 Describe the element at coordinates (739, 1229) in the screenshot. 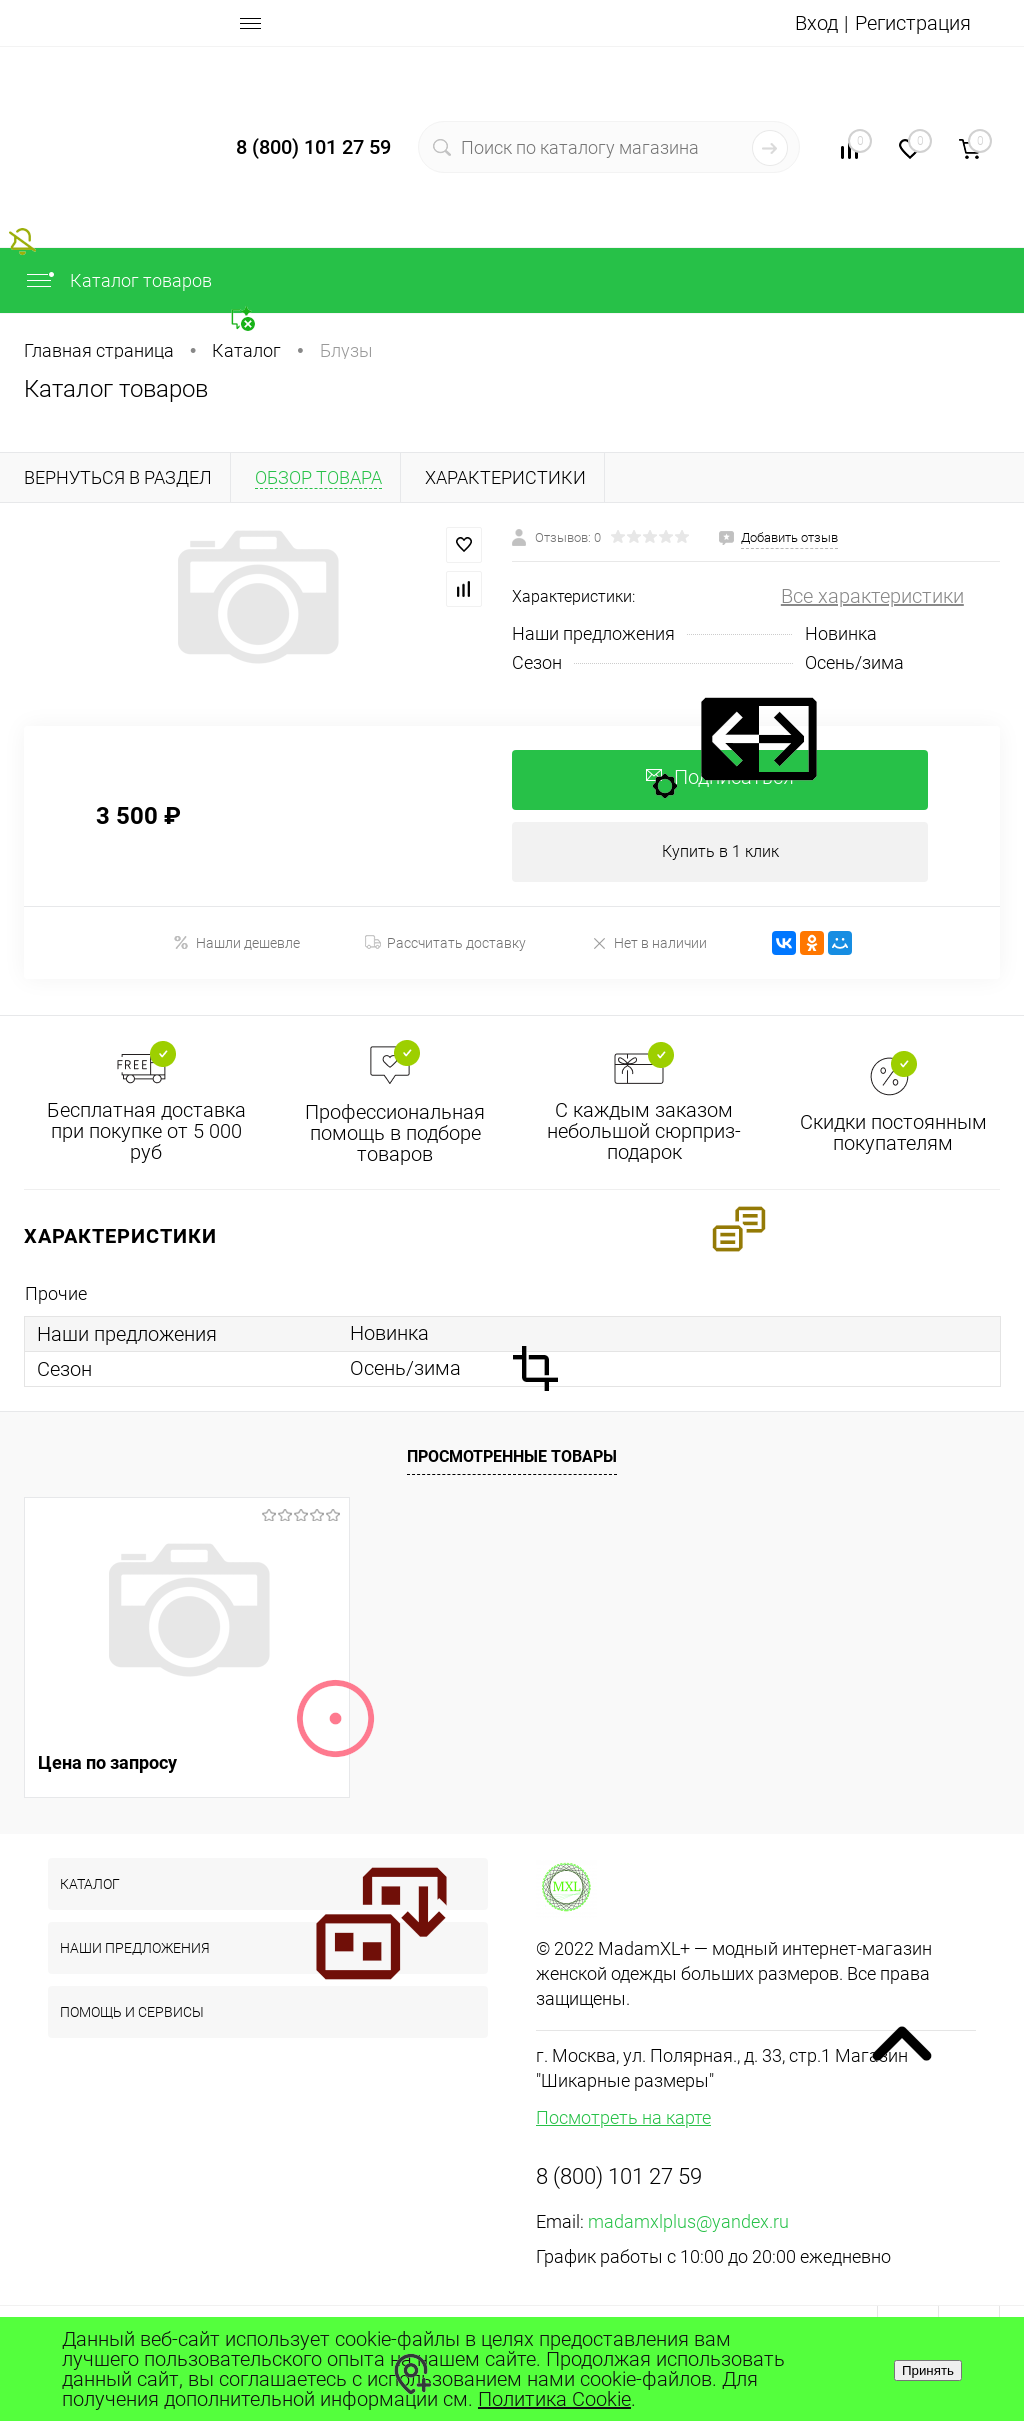

I see `indicates an enumeration type in code` at that location.